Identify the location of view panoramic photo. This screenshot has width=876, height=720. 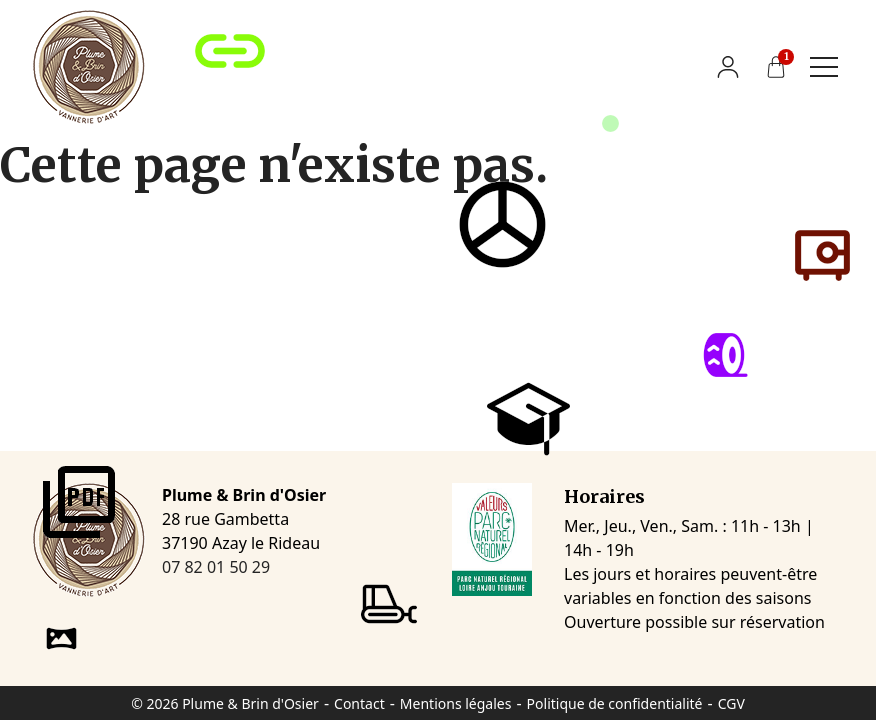
(61, 638).